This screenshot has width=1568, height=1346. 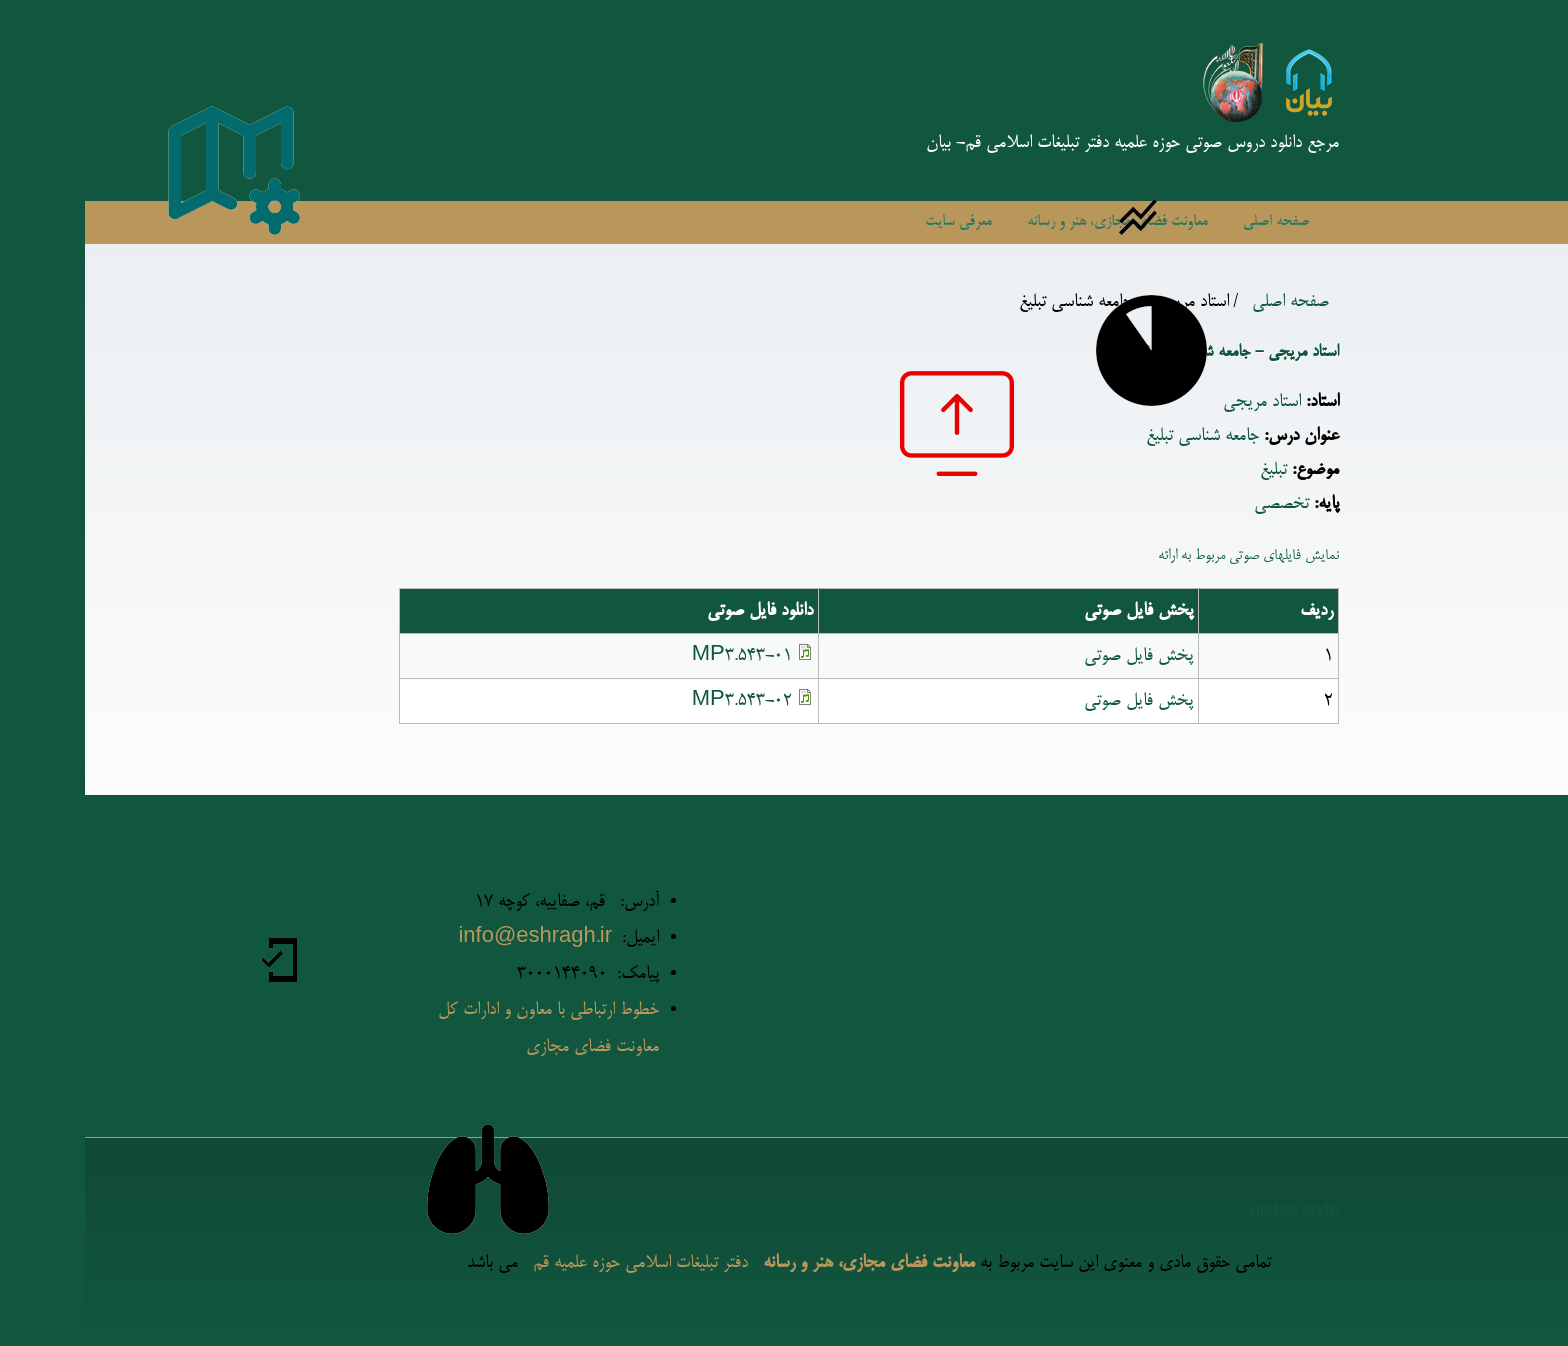 What do you see at coordinates (1138, 217) in the screenshot?
I see `view stacked line chart data` at bounding box center [1138, 217].